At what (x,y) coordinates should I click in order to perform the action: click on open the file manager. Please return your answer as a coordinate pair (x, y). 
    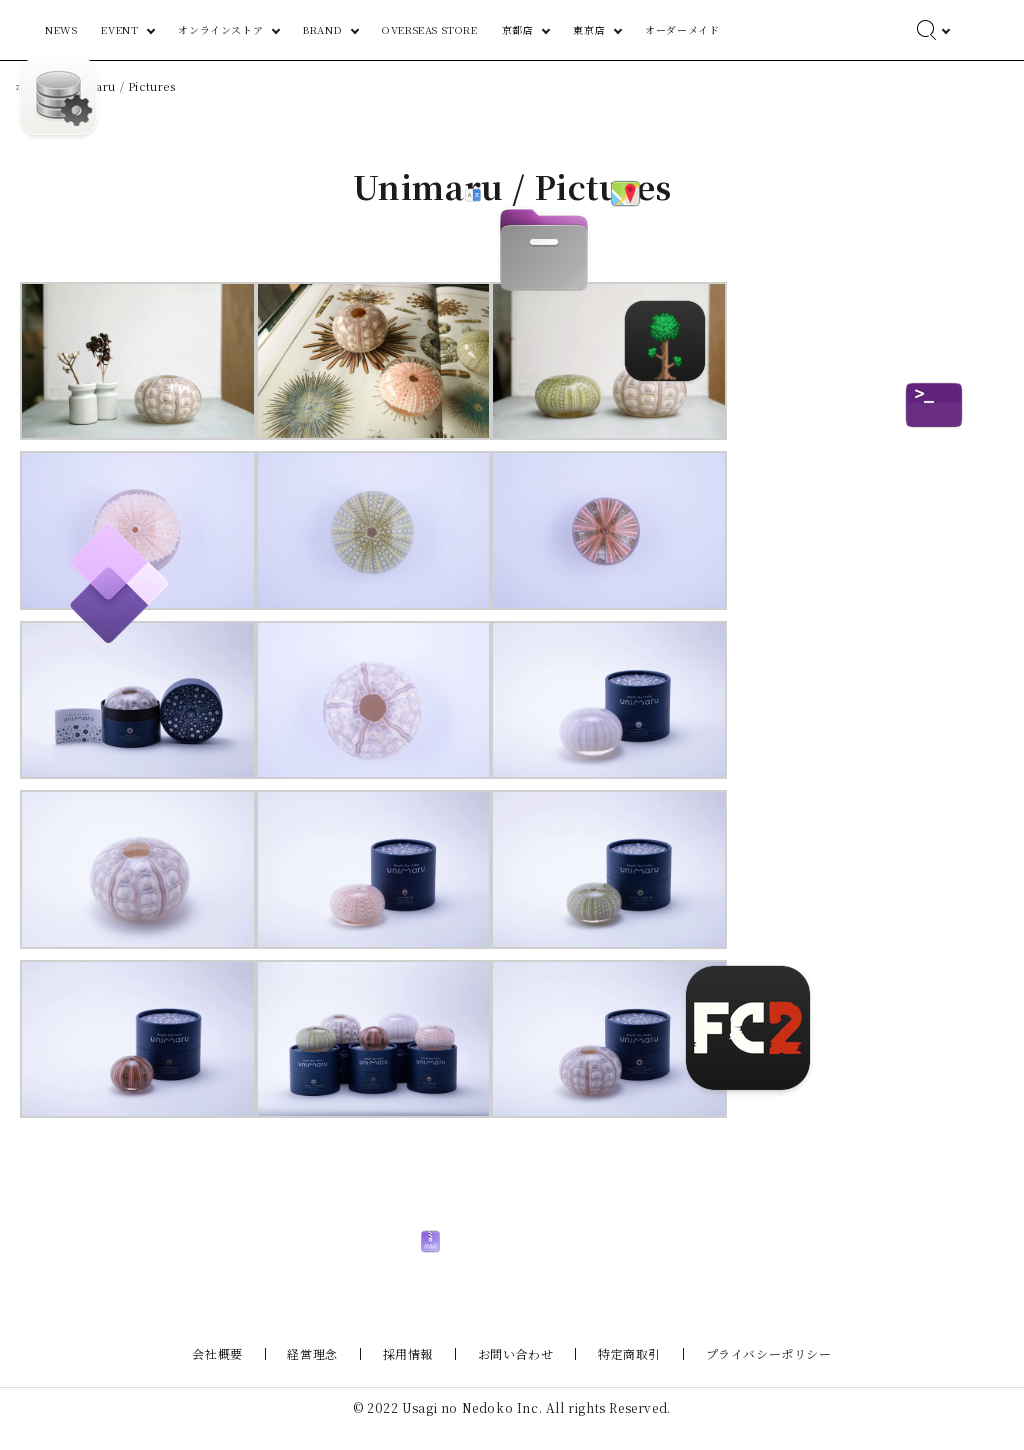
    Looking at the image, I should click on (544, 250).